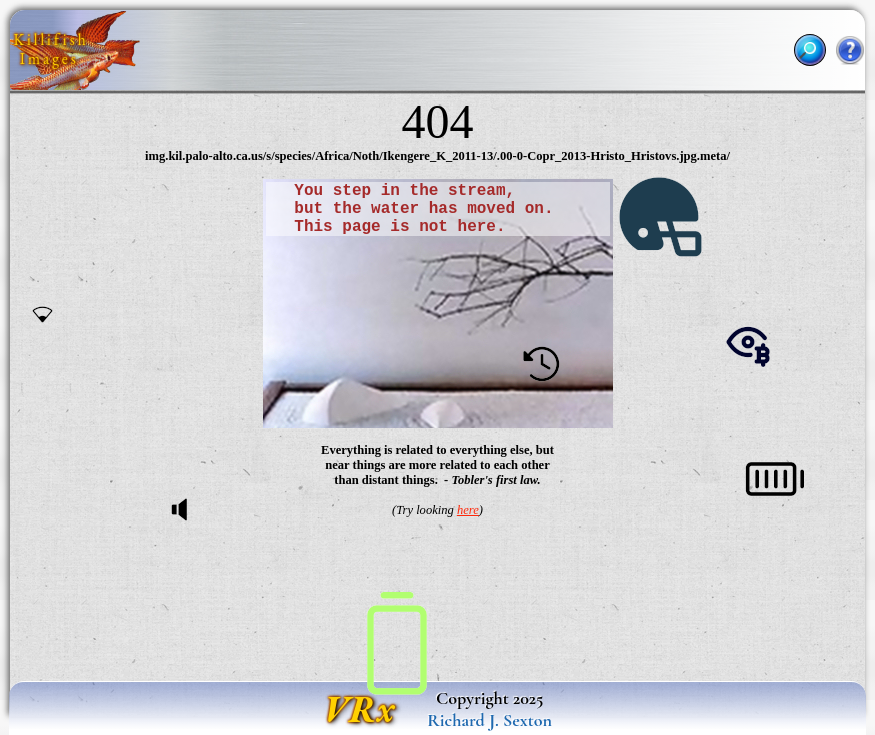  I want to click on view history or recent activity, so click(542, 364).